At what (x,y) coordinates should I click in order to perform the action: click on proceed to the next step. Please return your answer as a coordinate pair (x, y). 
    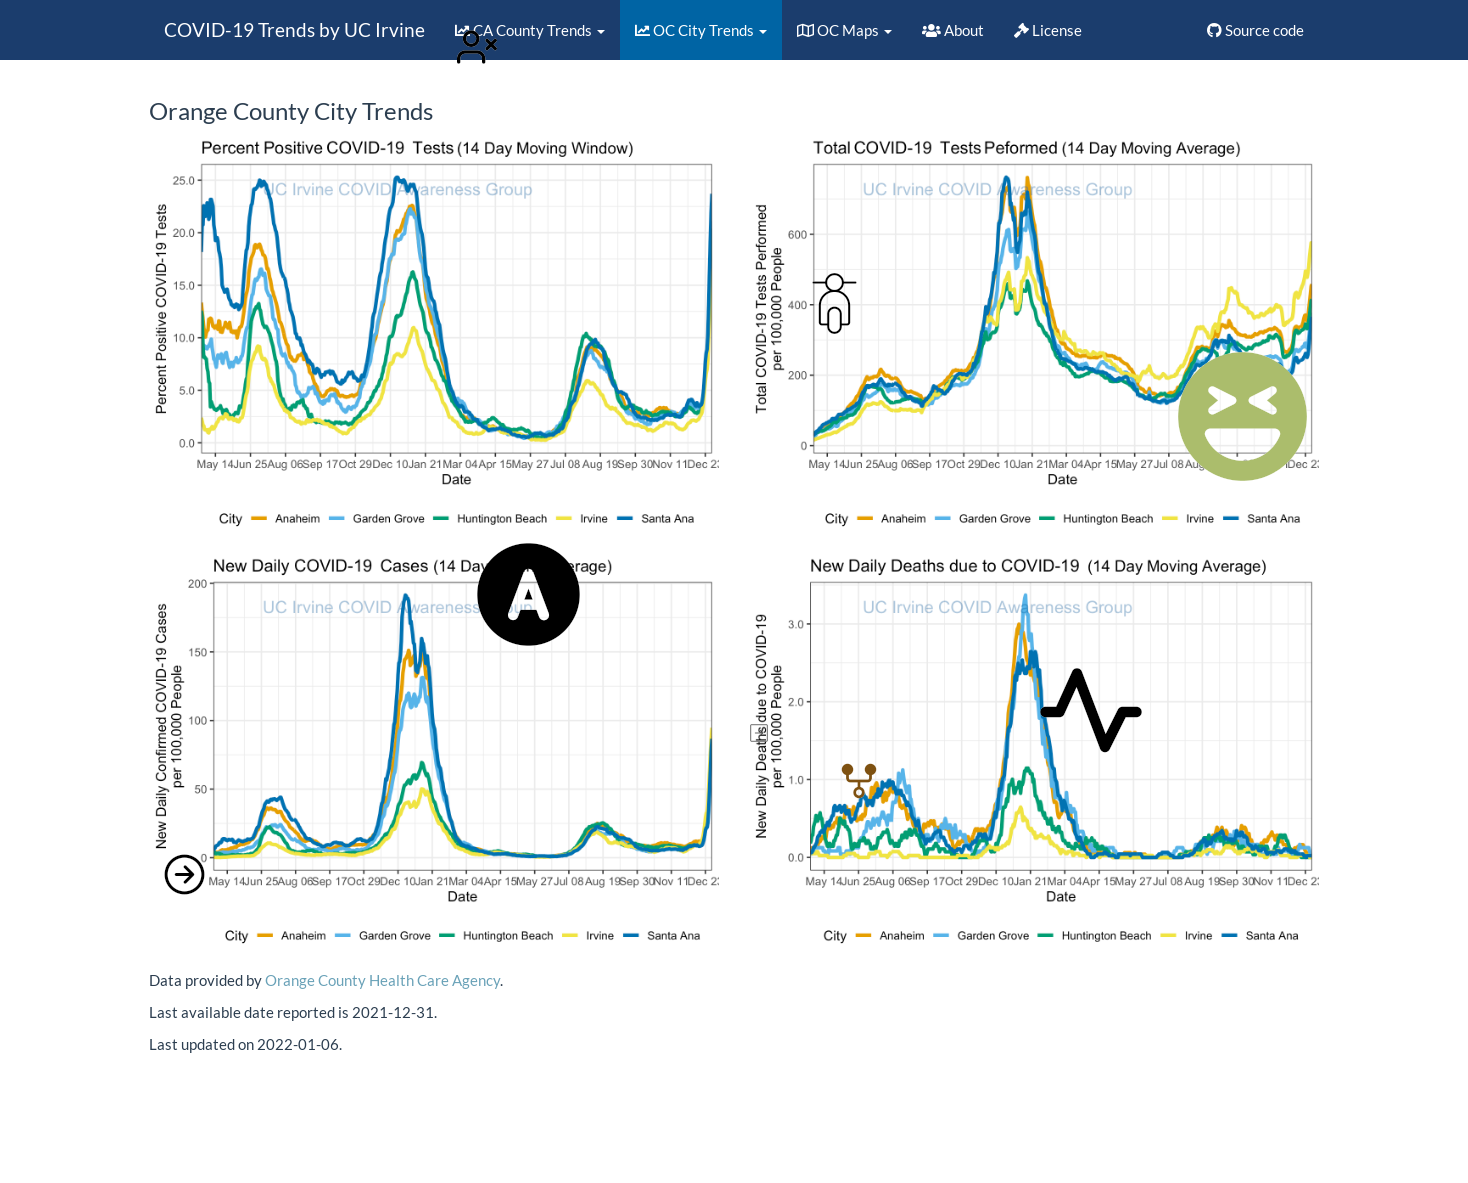
    Looking at the image, I should click on (184, 874).